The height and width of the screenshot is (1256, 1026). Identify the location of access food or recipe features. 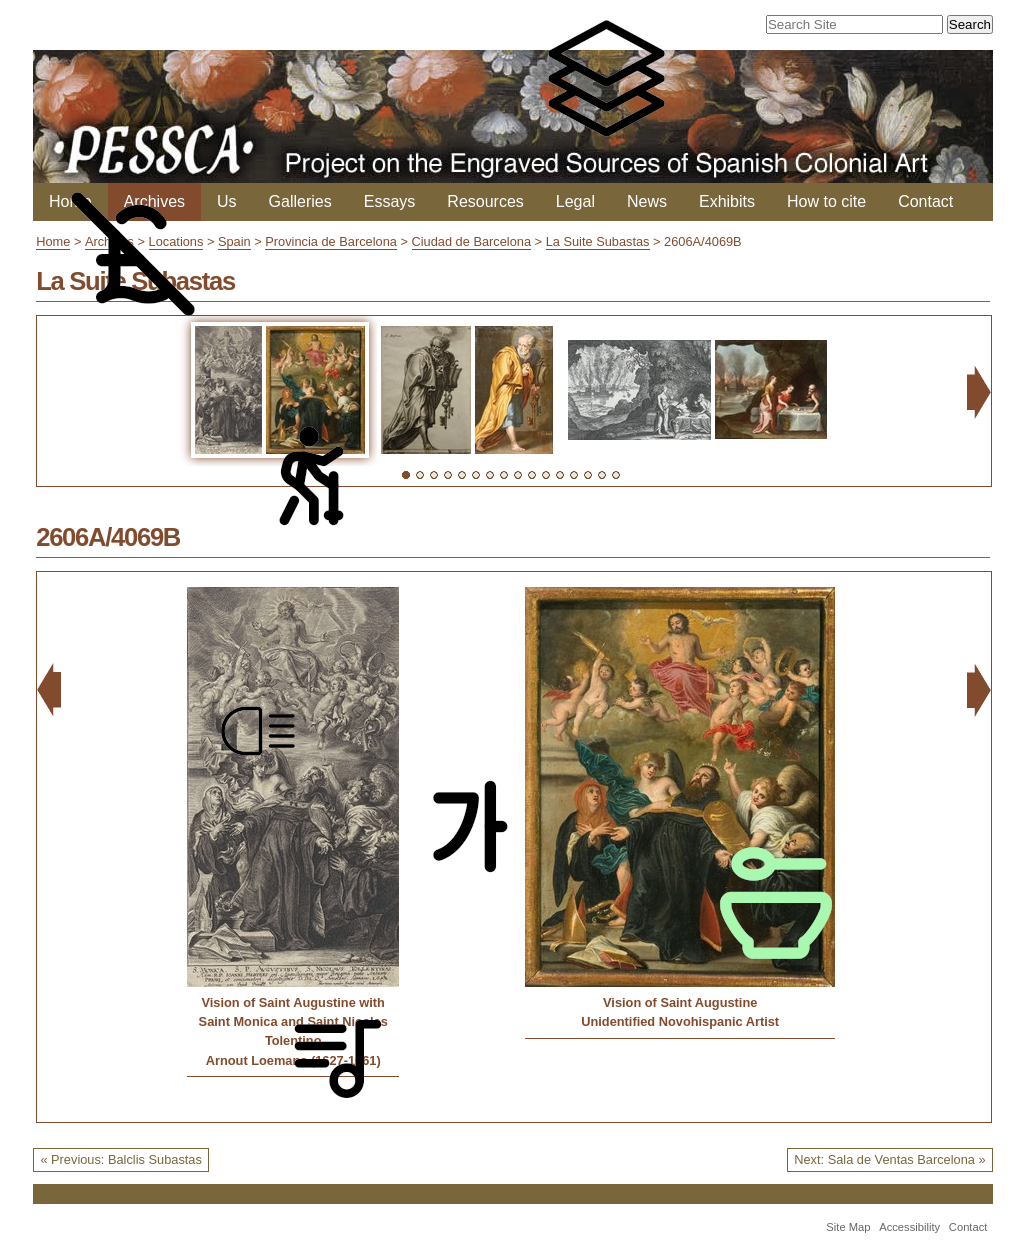
(776, 903).